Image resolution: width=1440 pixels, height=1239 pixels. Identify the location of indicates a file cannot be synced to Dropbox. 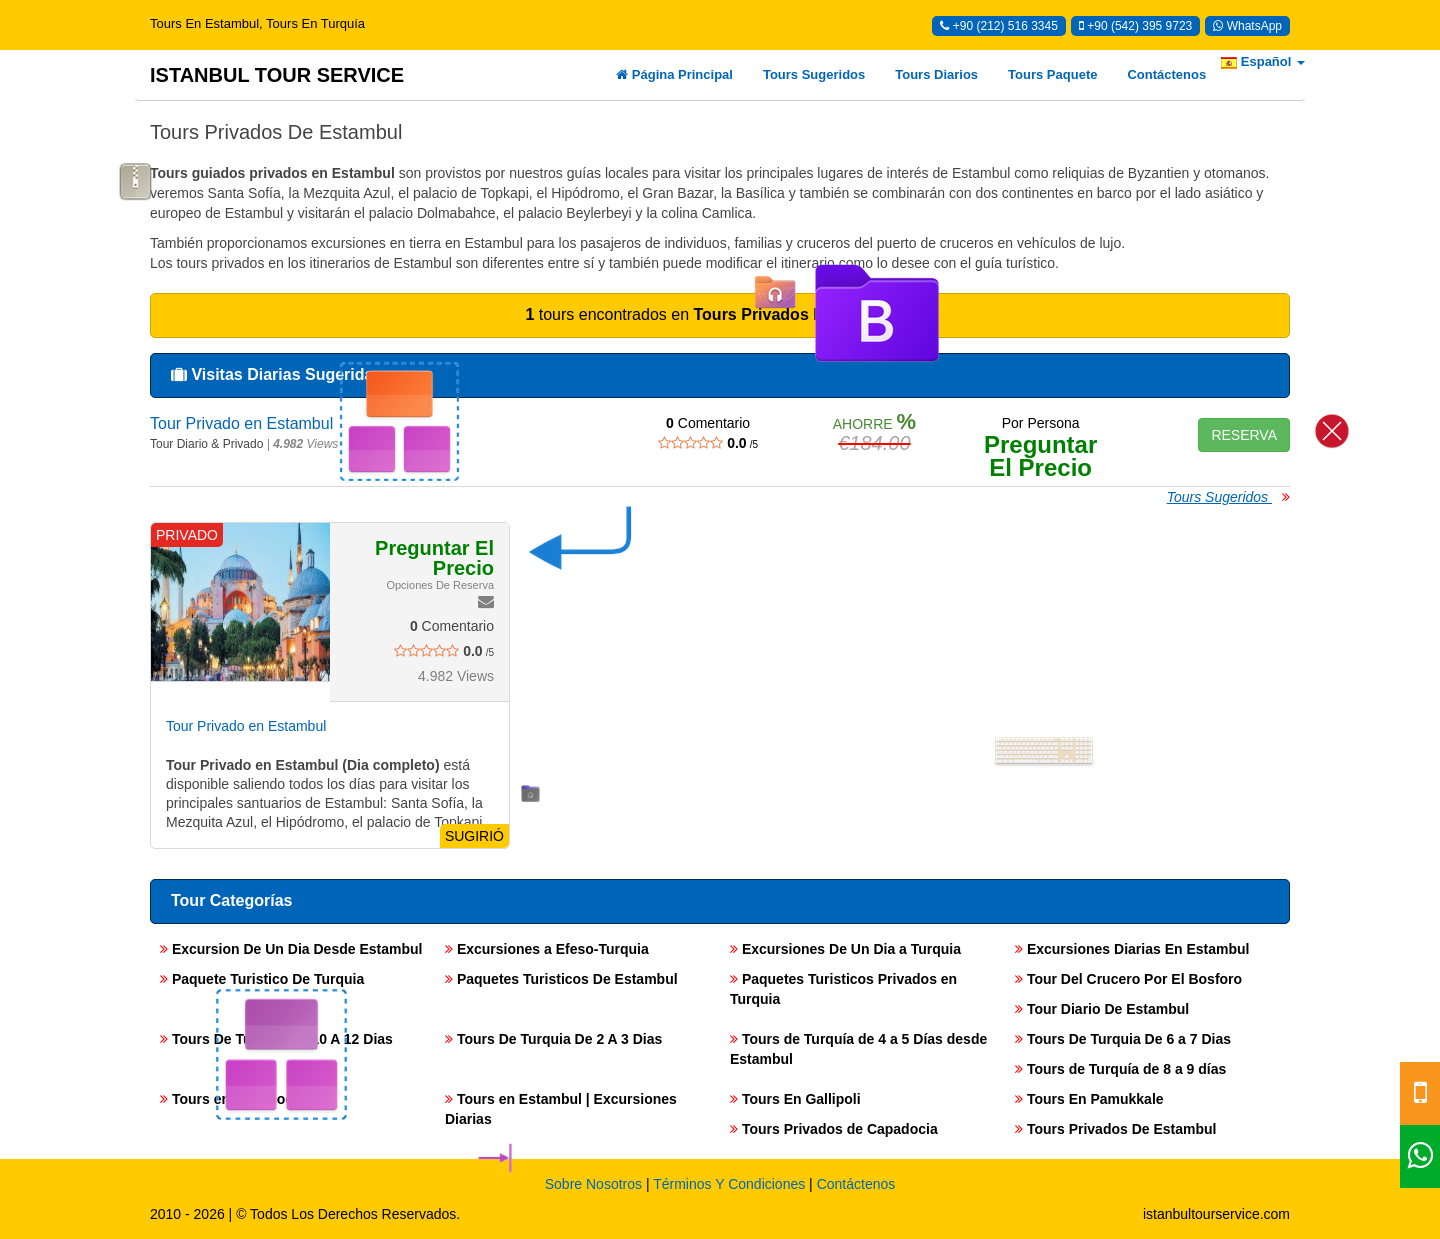
(1332, 431).